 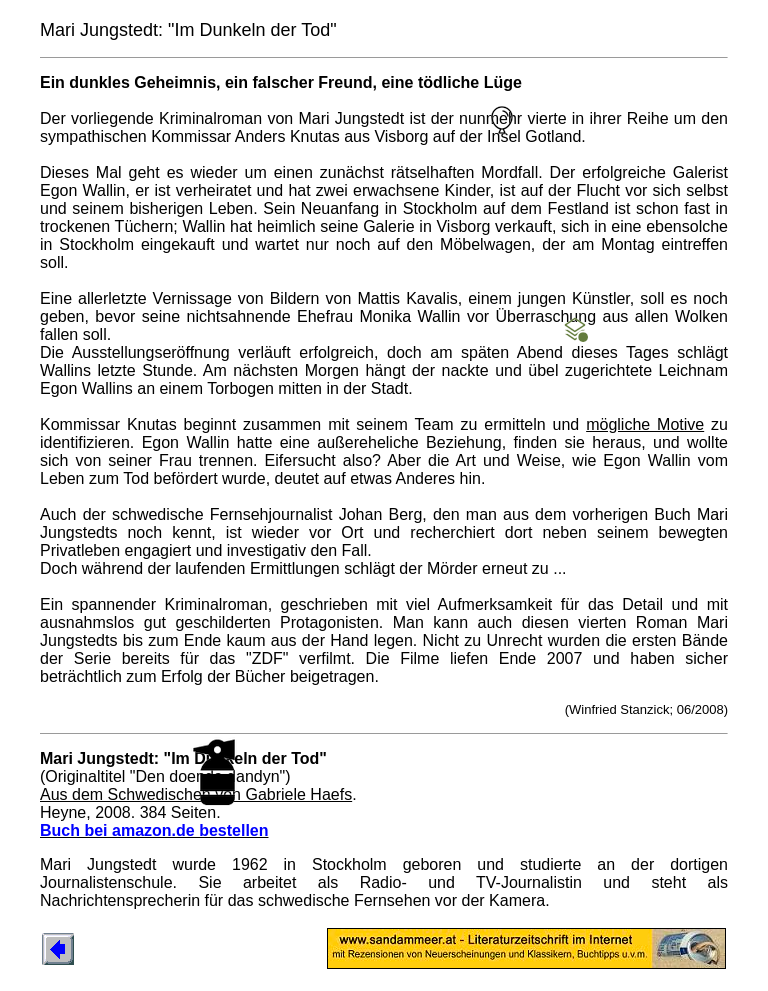 What do you see at coordinates (217, 770) in the screenshot?
I see `locate fire safety equipment` at bounding box center [217, 770].